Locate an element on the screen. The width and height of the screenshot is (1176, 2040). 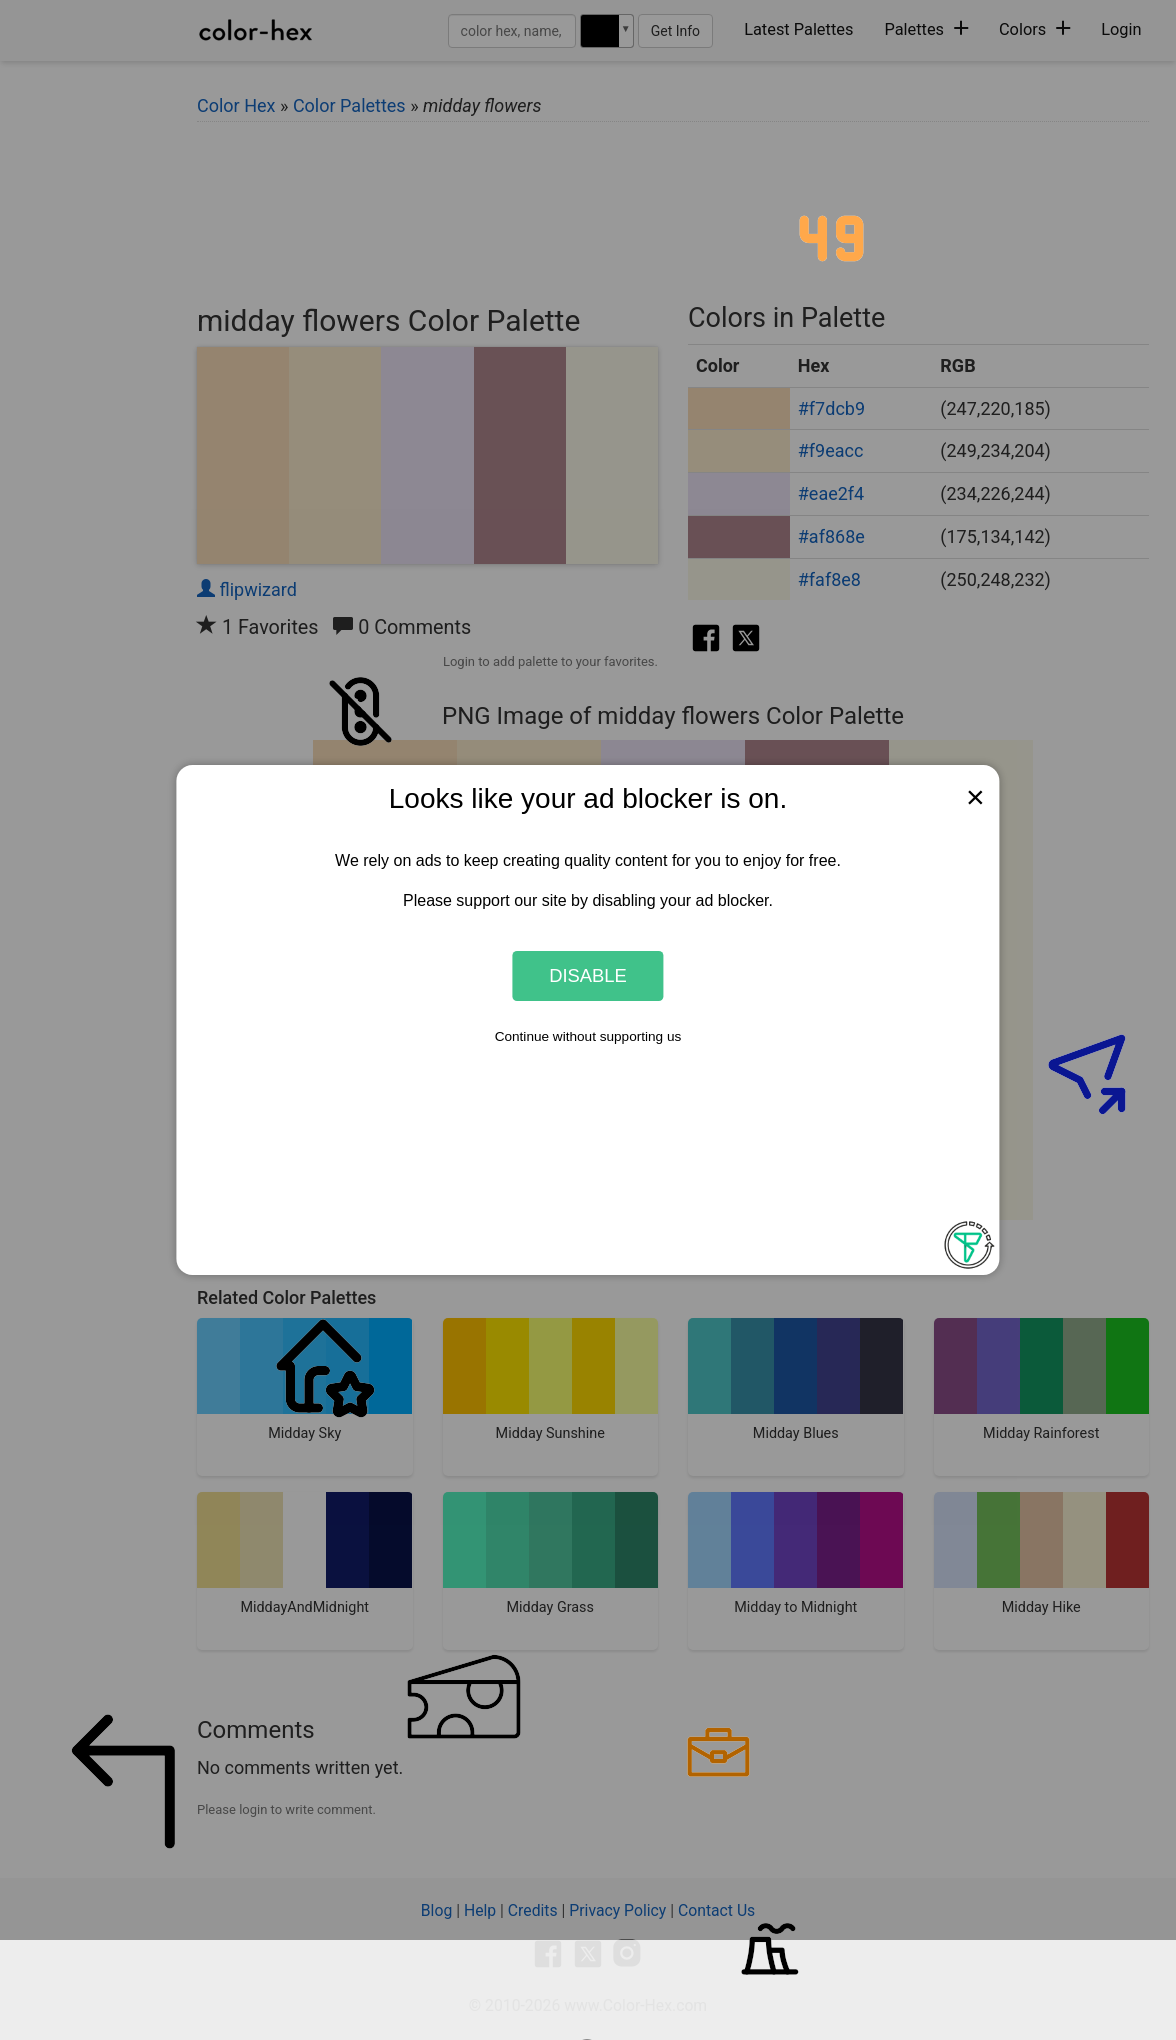
indicates item number 49 in a list or sequence is located at coordinates (831, 238).